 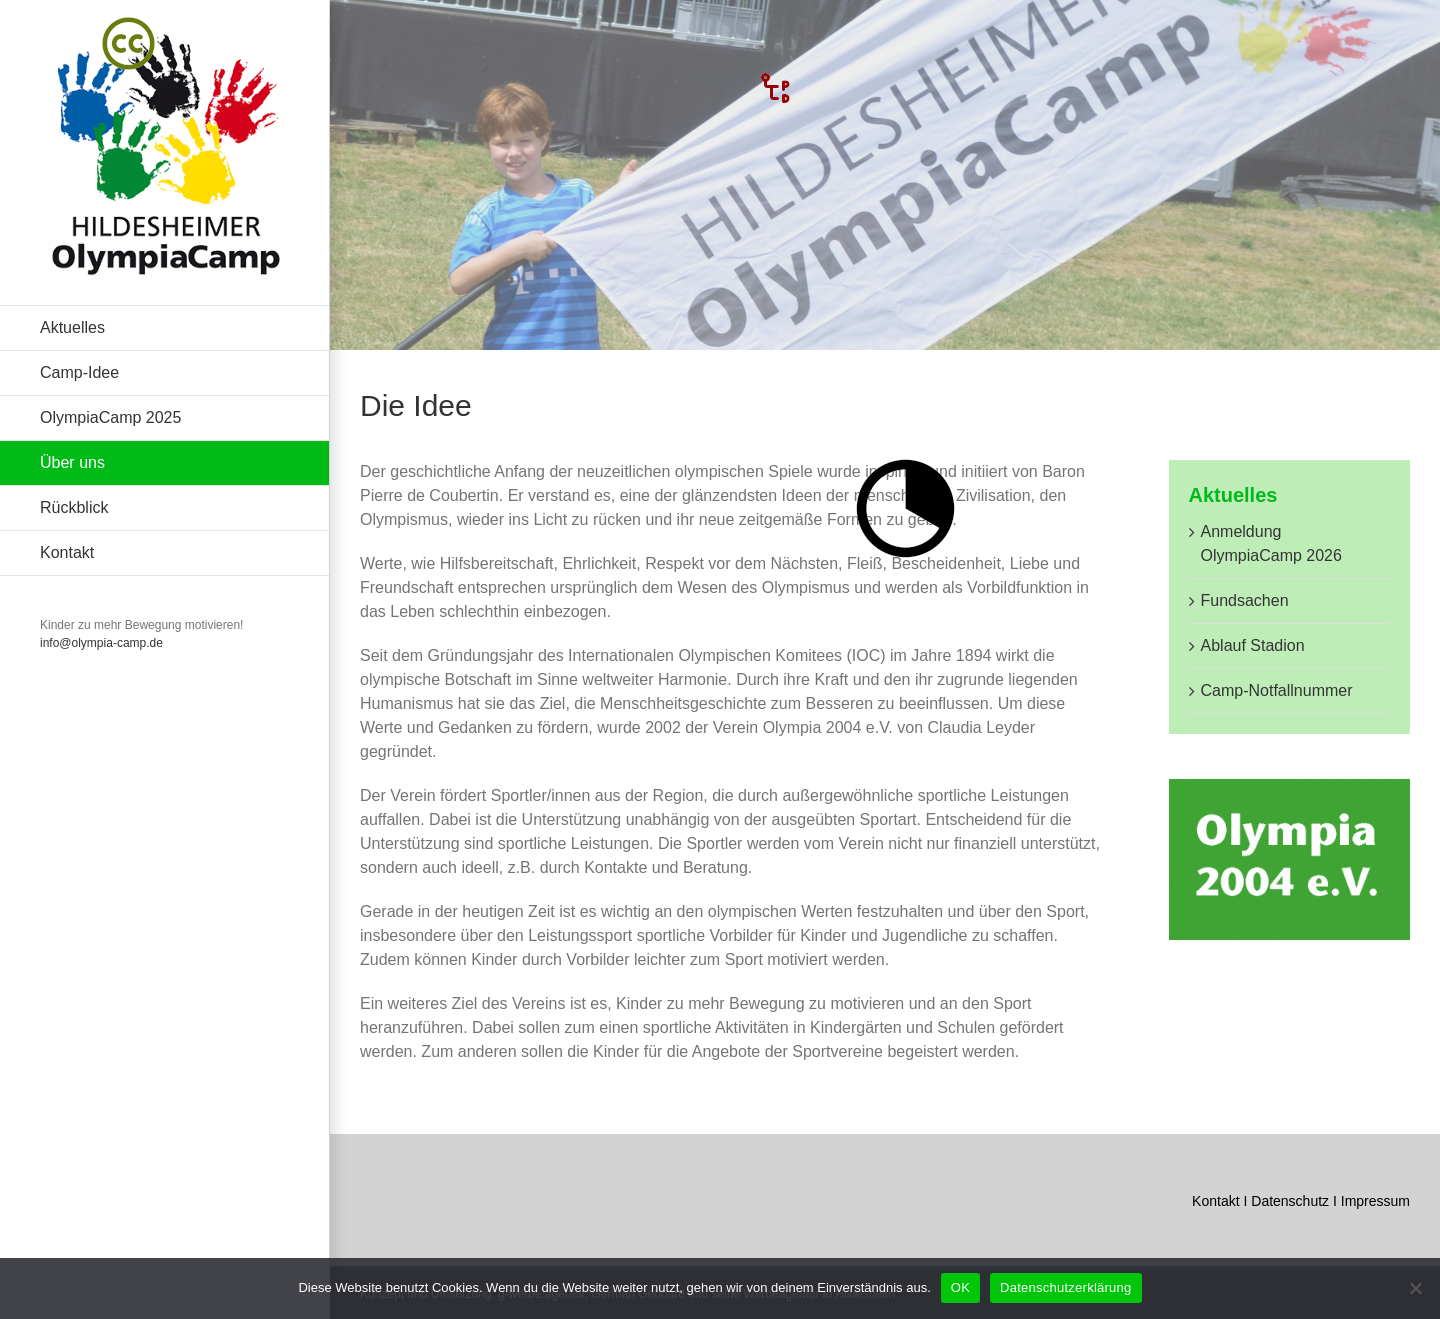 What do you see at coordinates (776, 88) in the screenshot?
I see `select automatic transmission mode` at bounding box center [776, 88].